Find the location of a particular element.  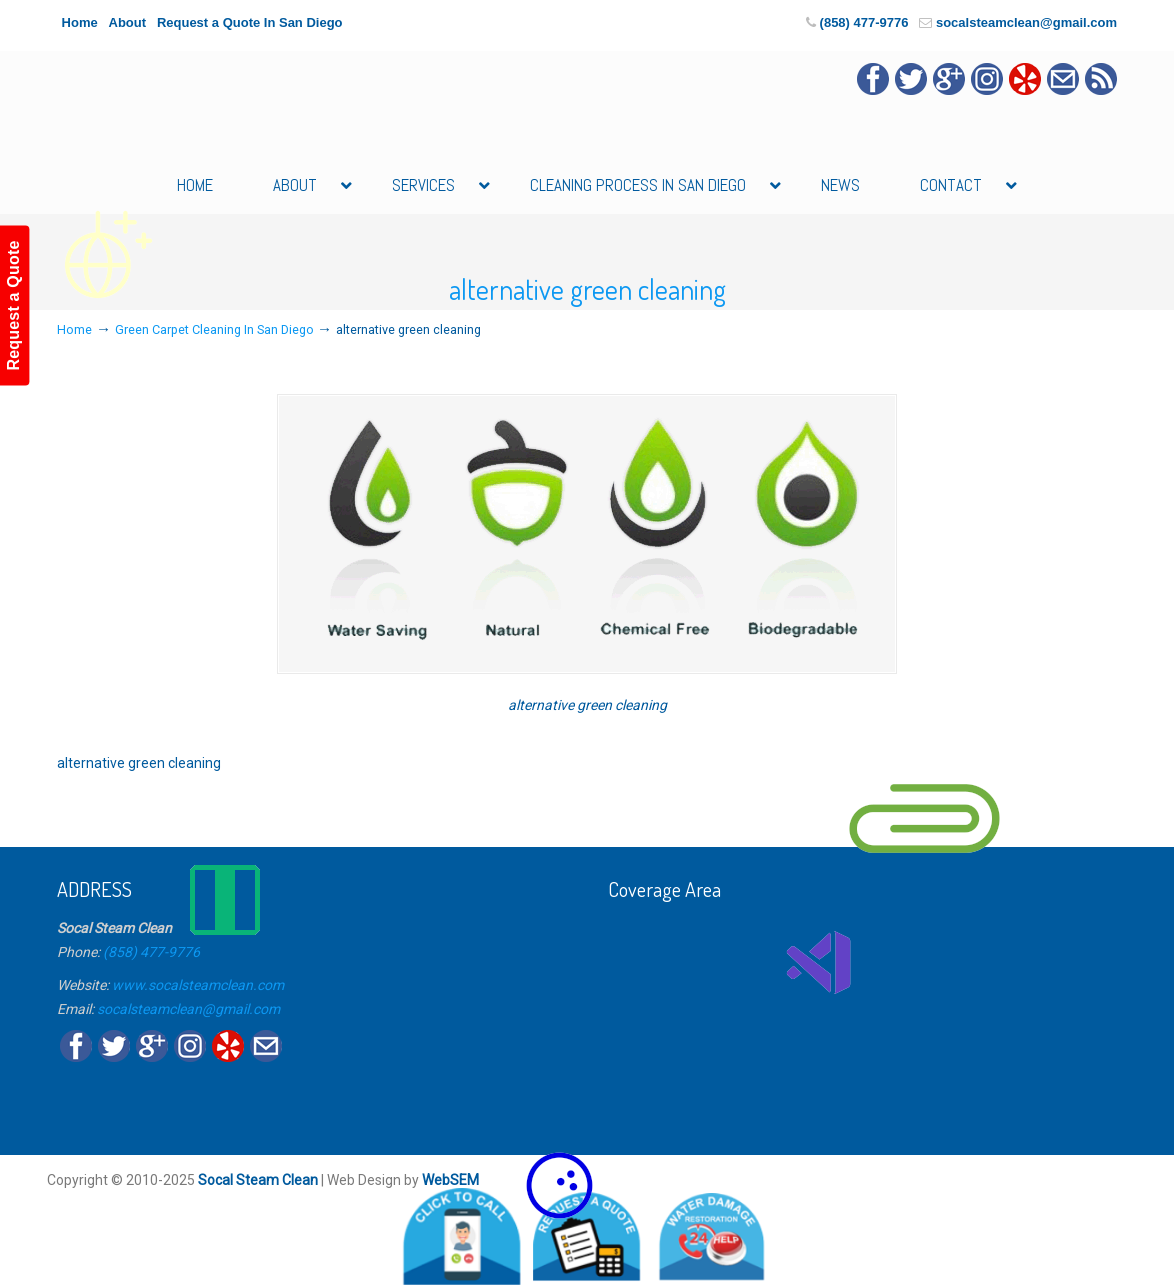

access party or event mode is located at coordinates (104, 256).